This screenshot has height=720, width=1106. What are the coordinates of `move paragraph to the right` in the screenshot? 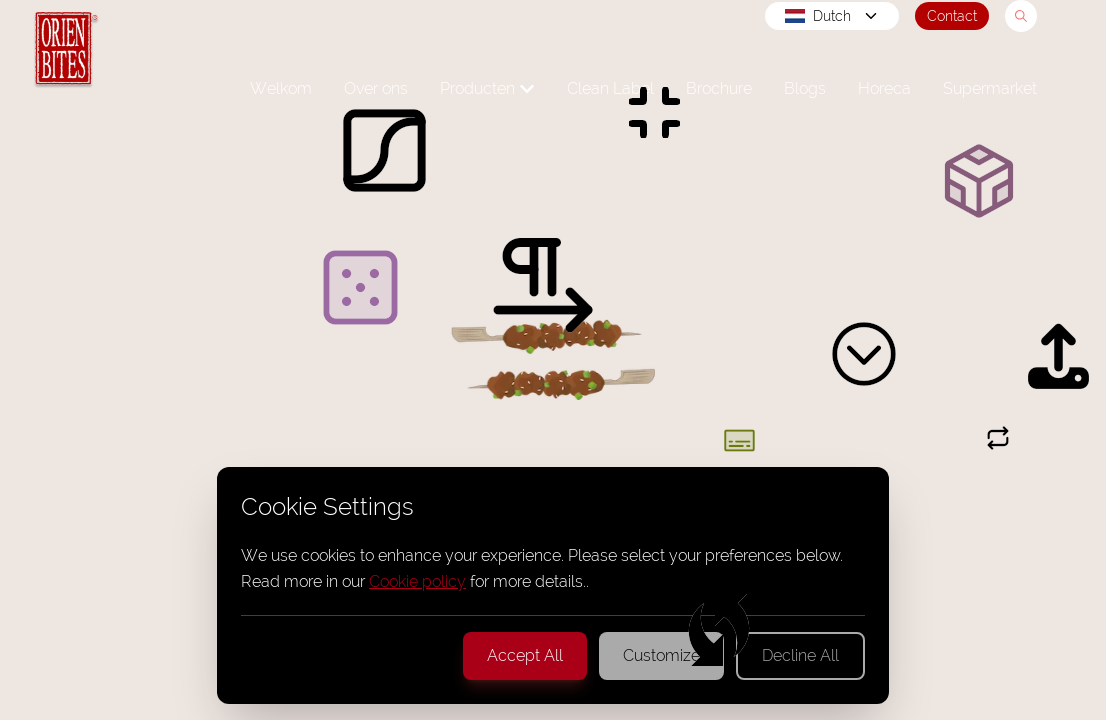 It's located at (543, 283).